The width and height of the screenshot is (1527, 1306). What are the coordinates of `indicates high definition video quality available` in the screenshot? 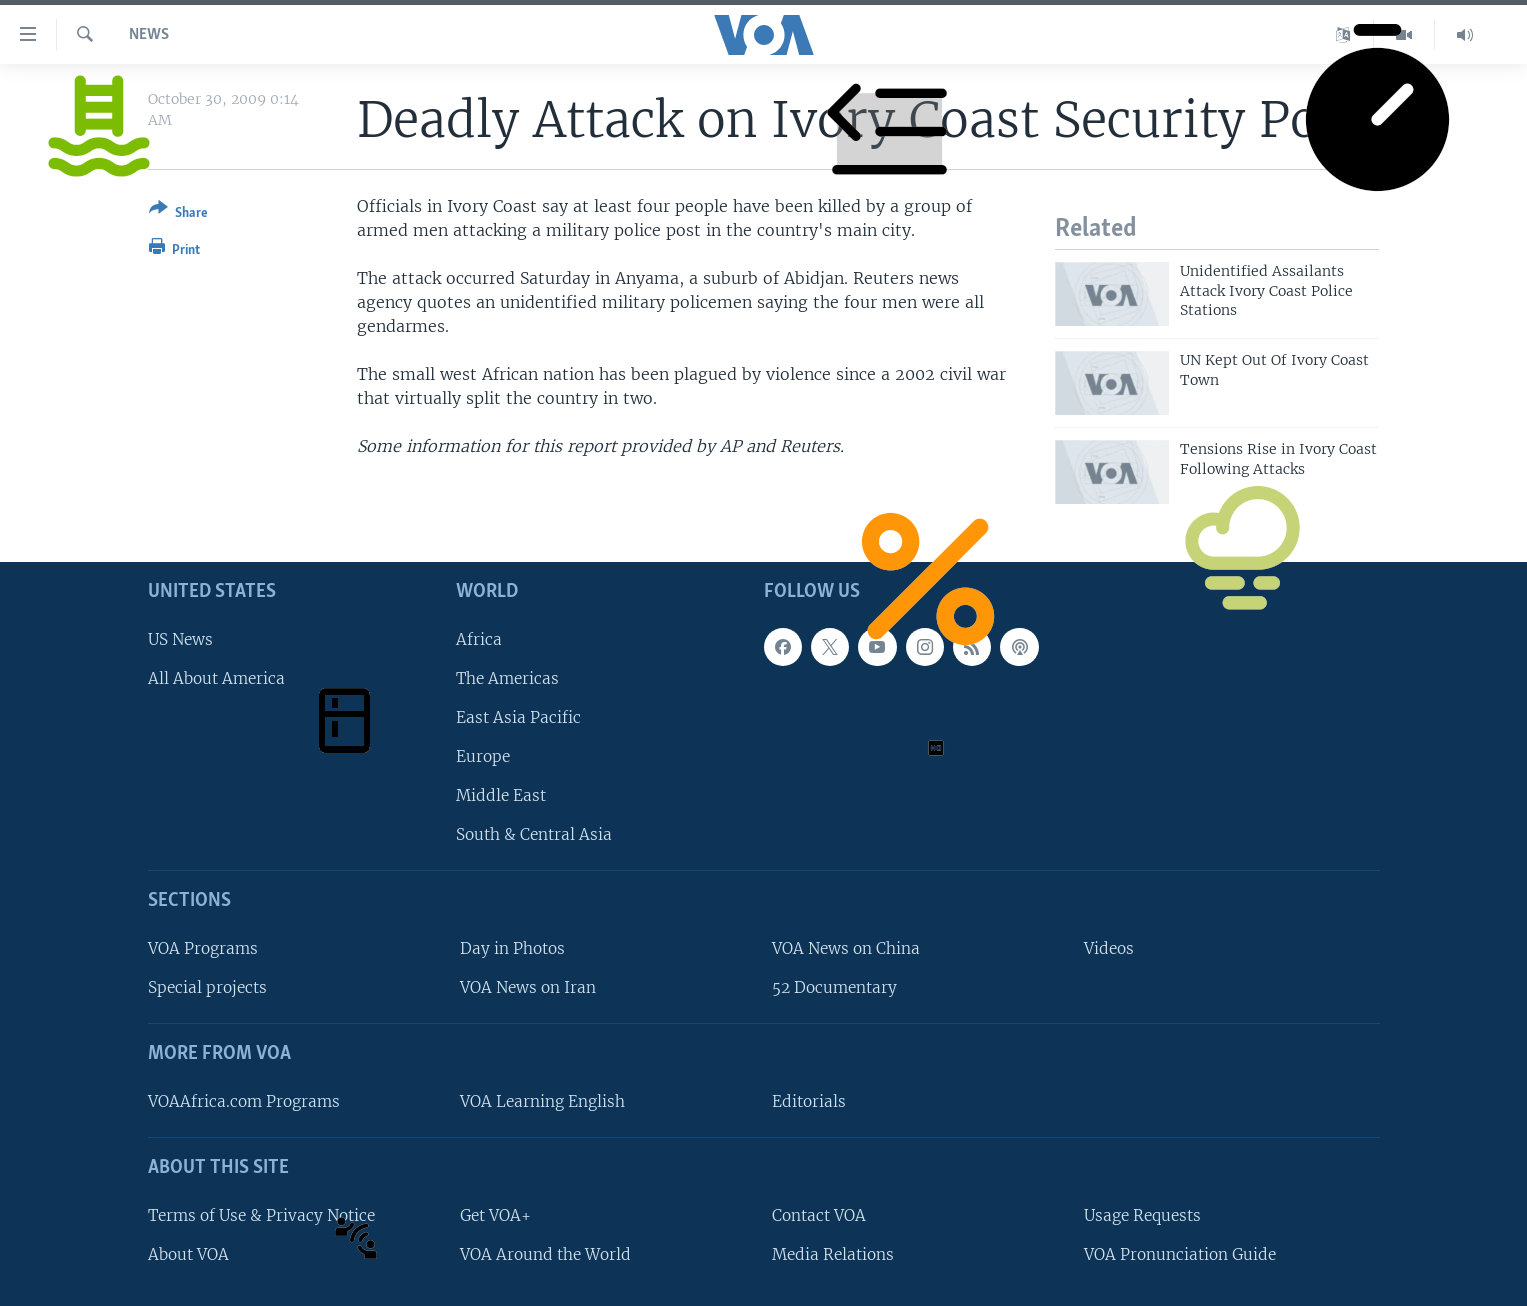 It's located at (936, 748).